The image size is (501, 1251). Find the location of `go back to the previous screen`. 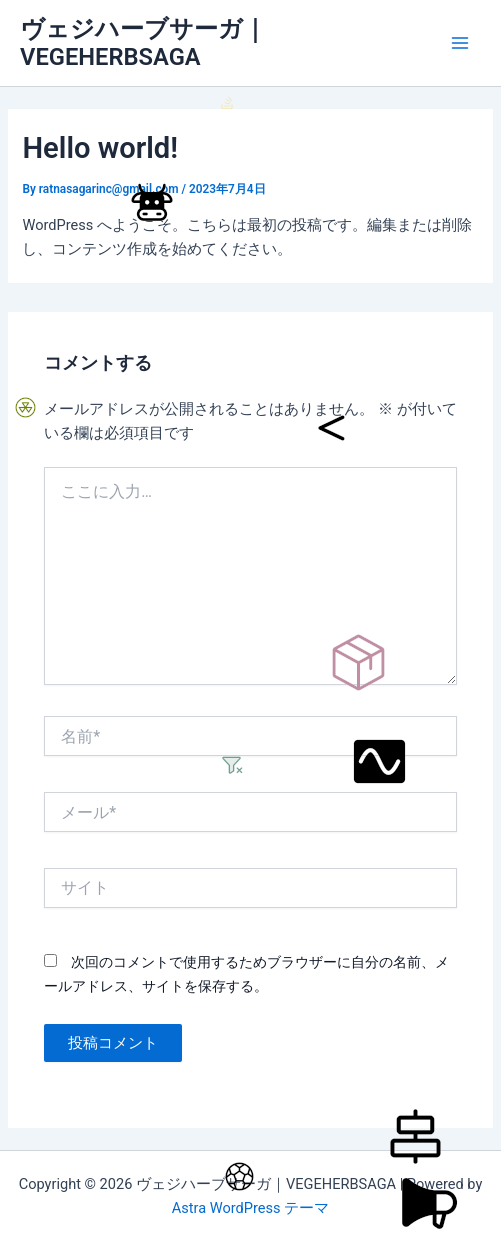

go back to the previous screen is located at coordinates (332, 428).